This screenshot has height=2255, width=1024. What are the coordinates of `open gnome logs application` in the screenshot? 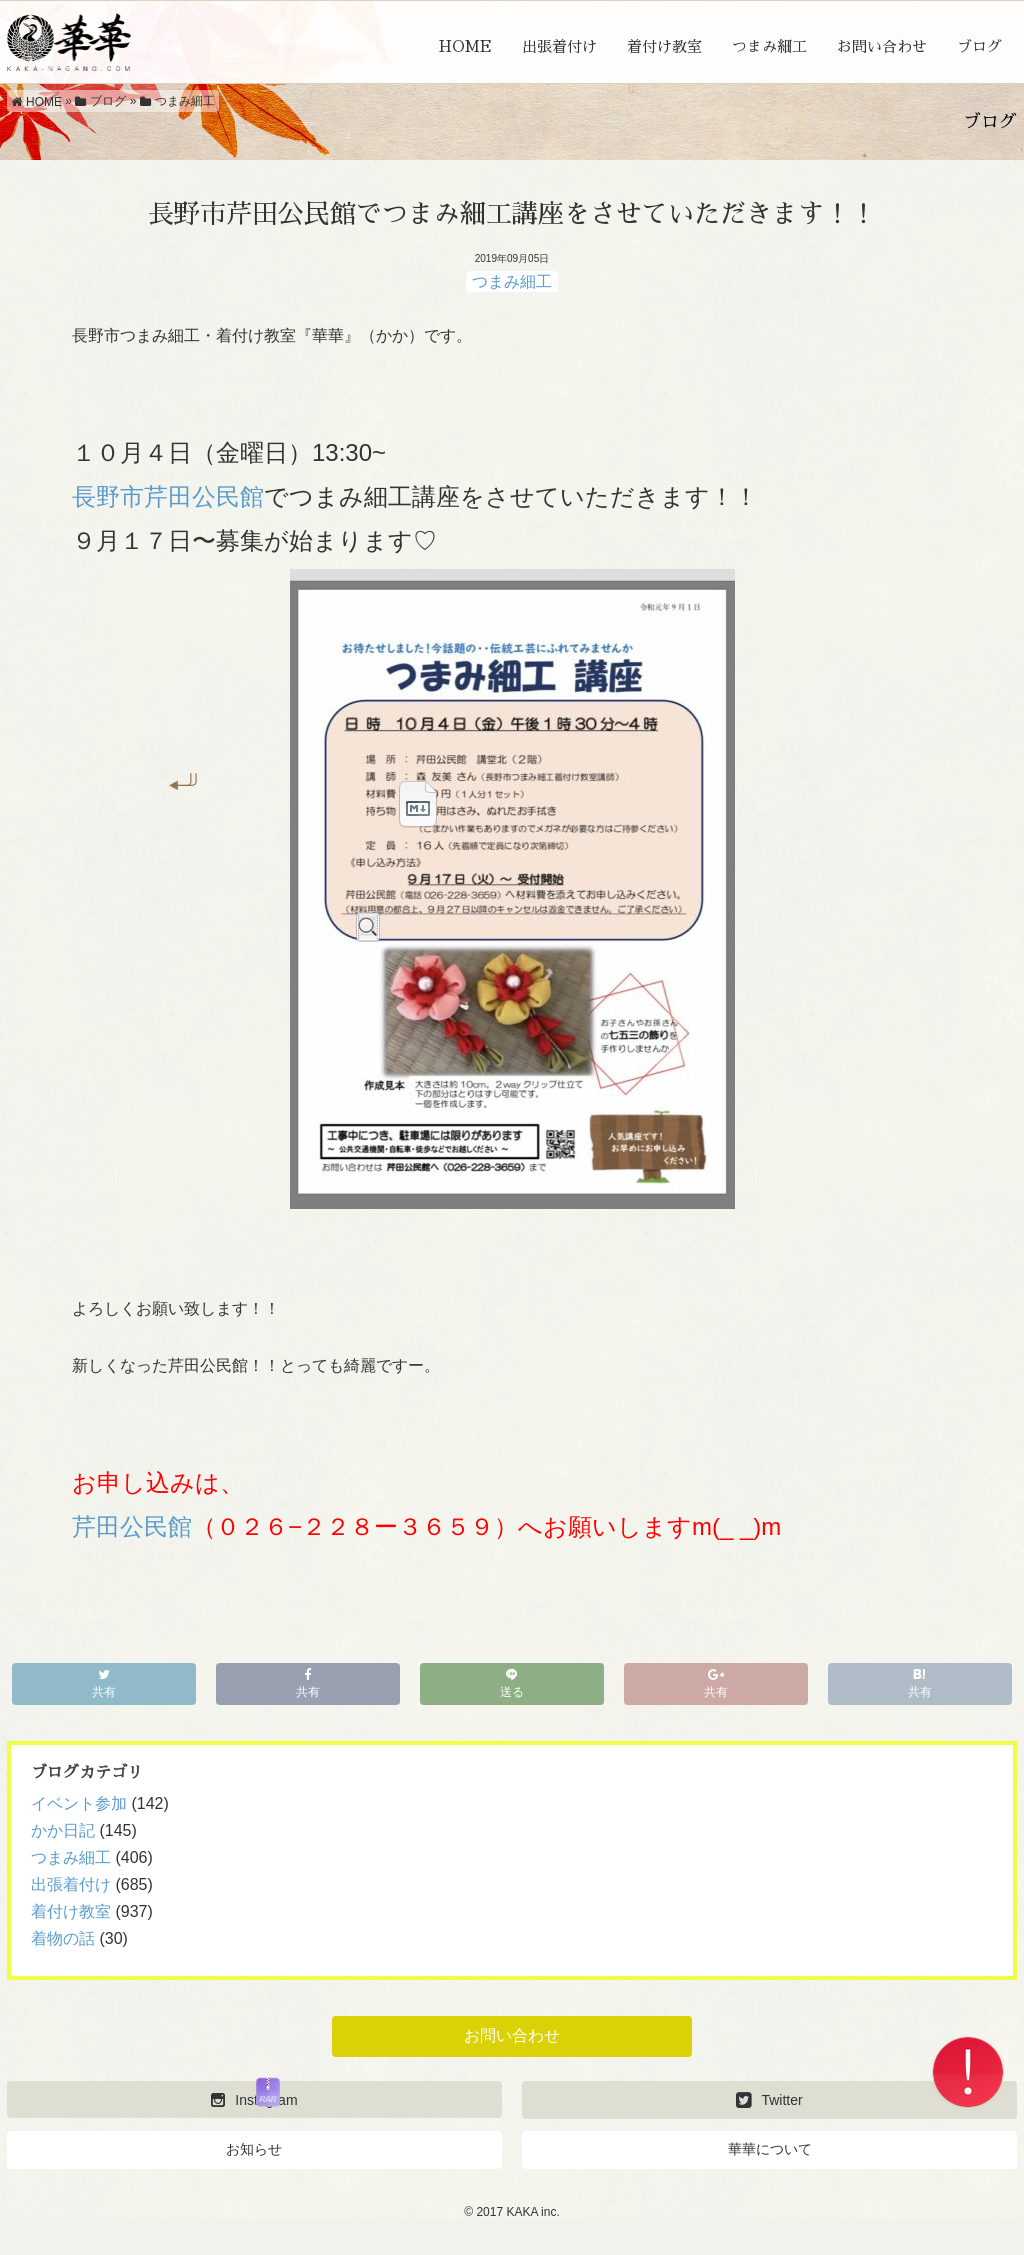 It's located at (368, 927).